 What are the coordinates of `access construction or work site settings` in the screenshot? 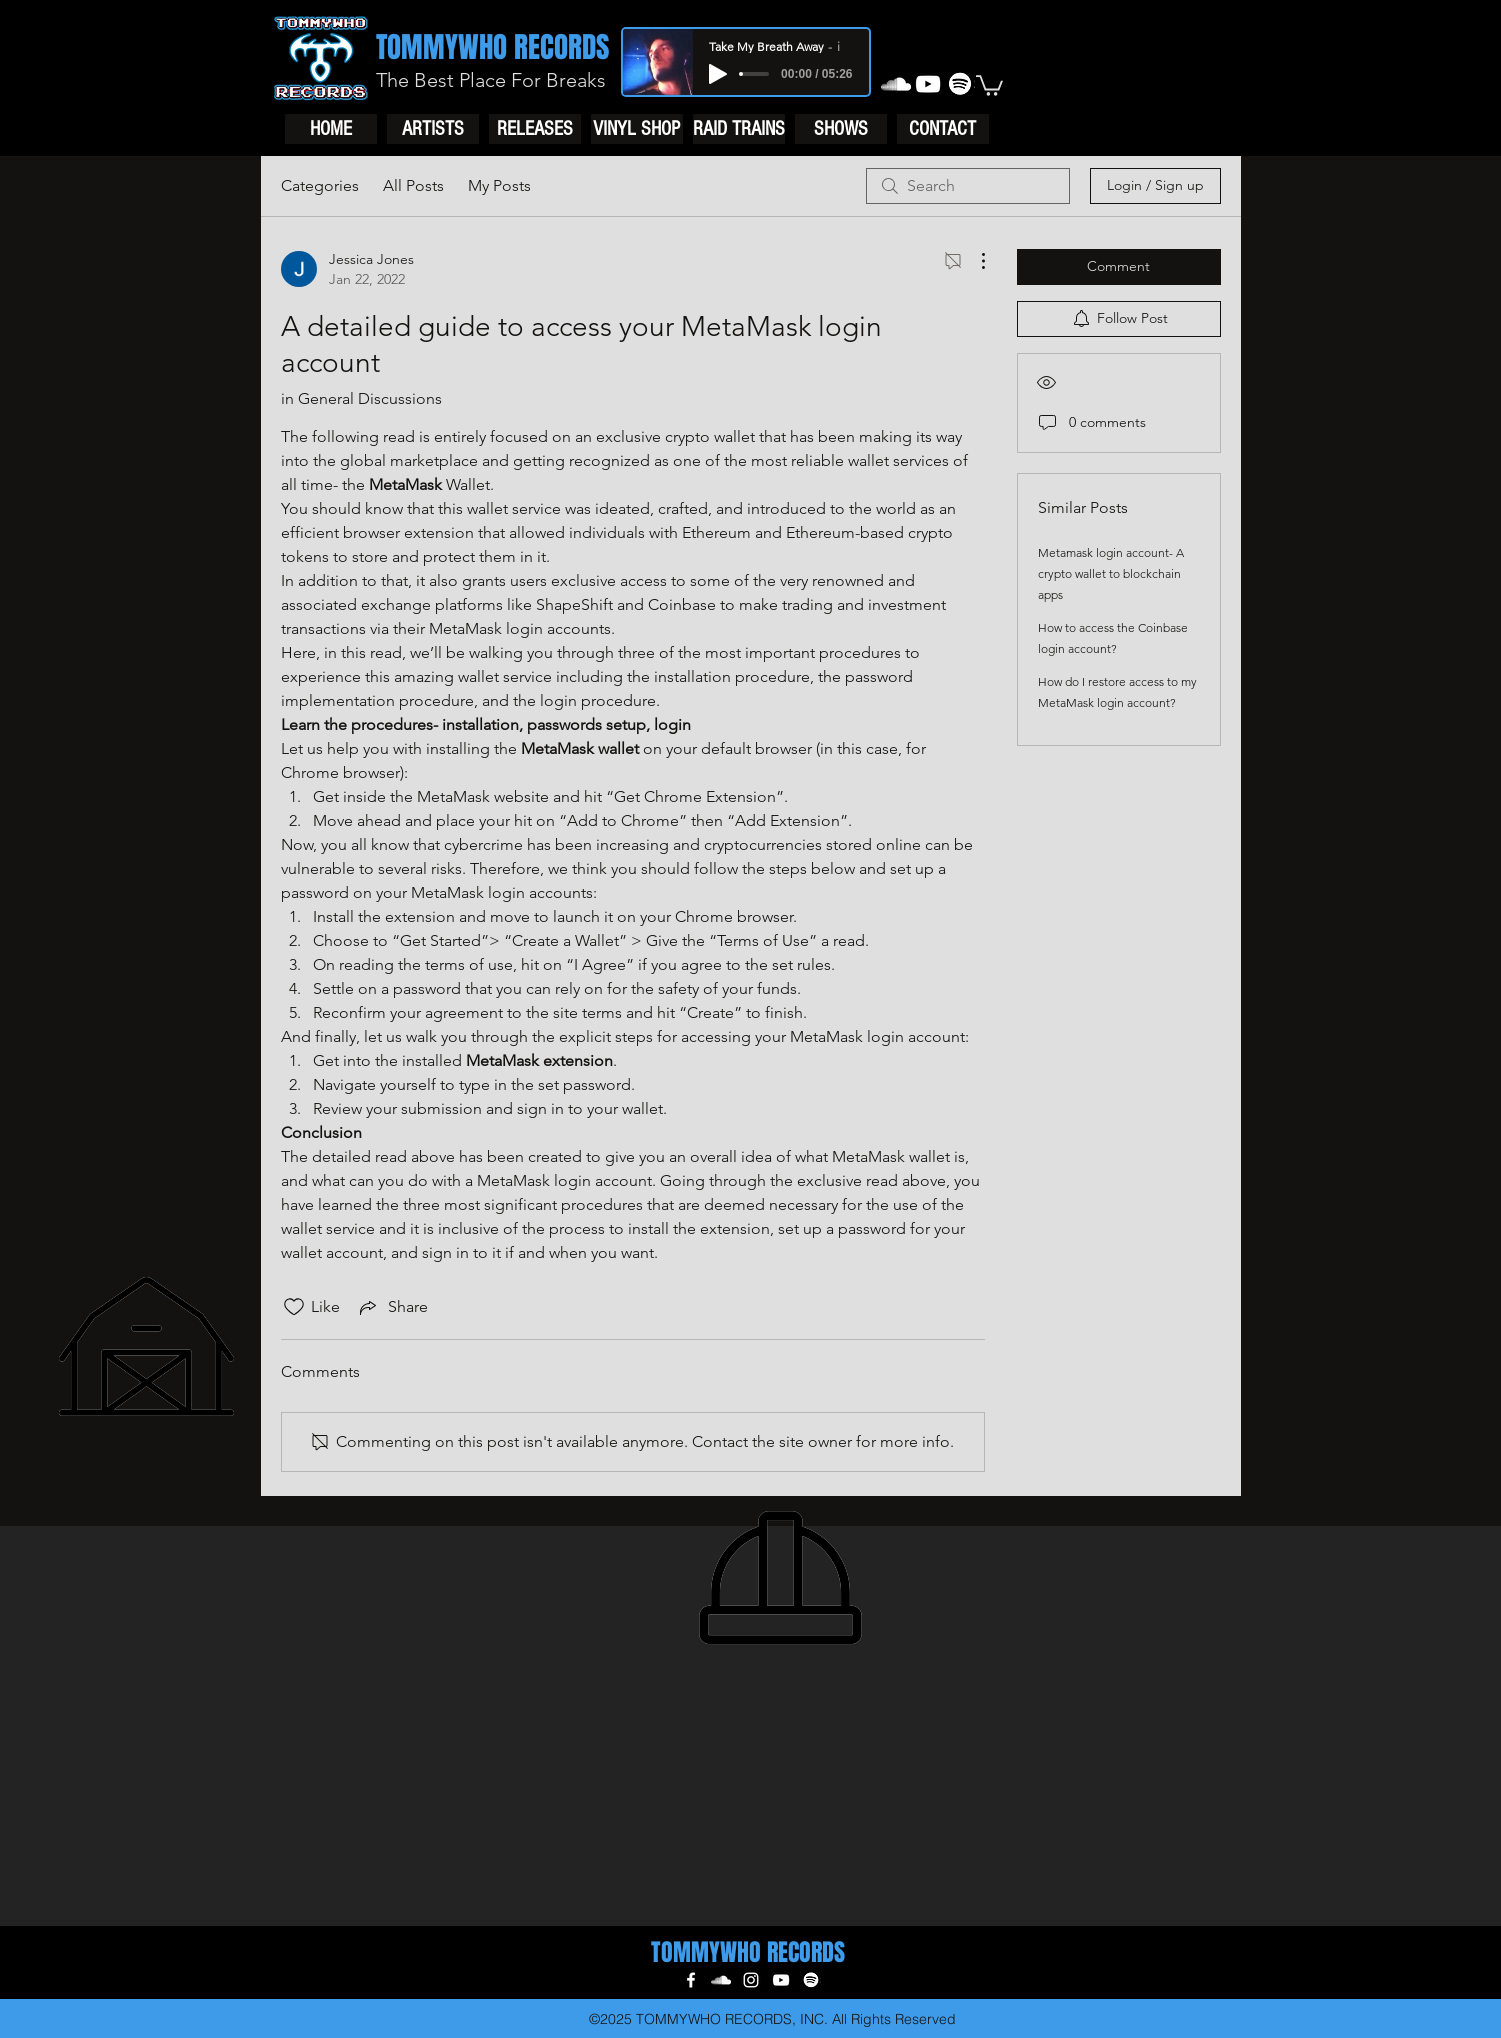 It's located at (780, 1586).